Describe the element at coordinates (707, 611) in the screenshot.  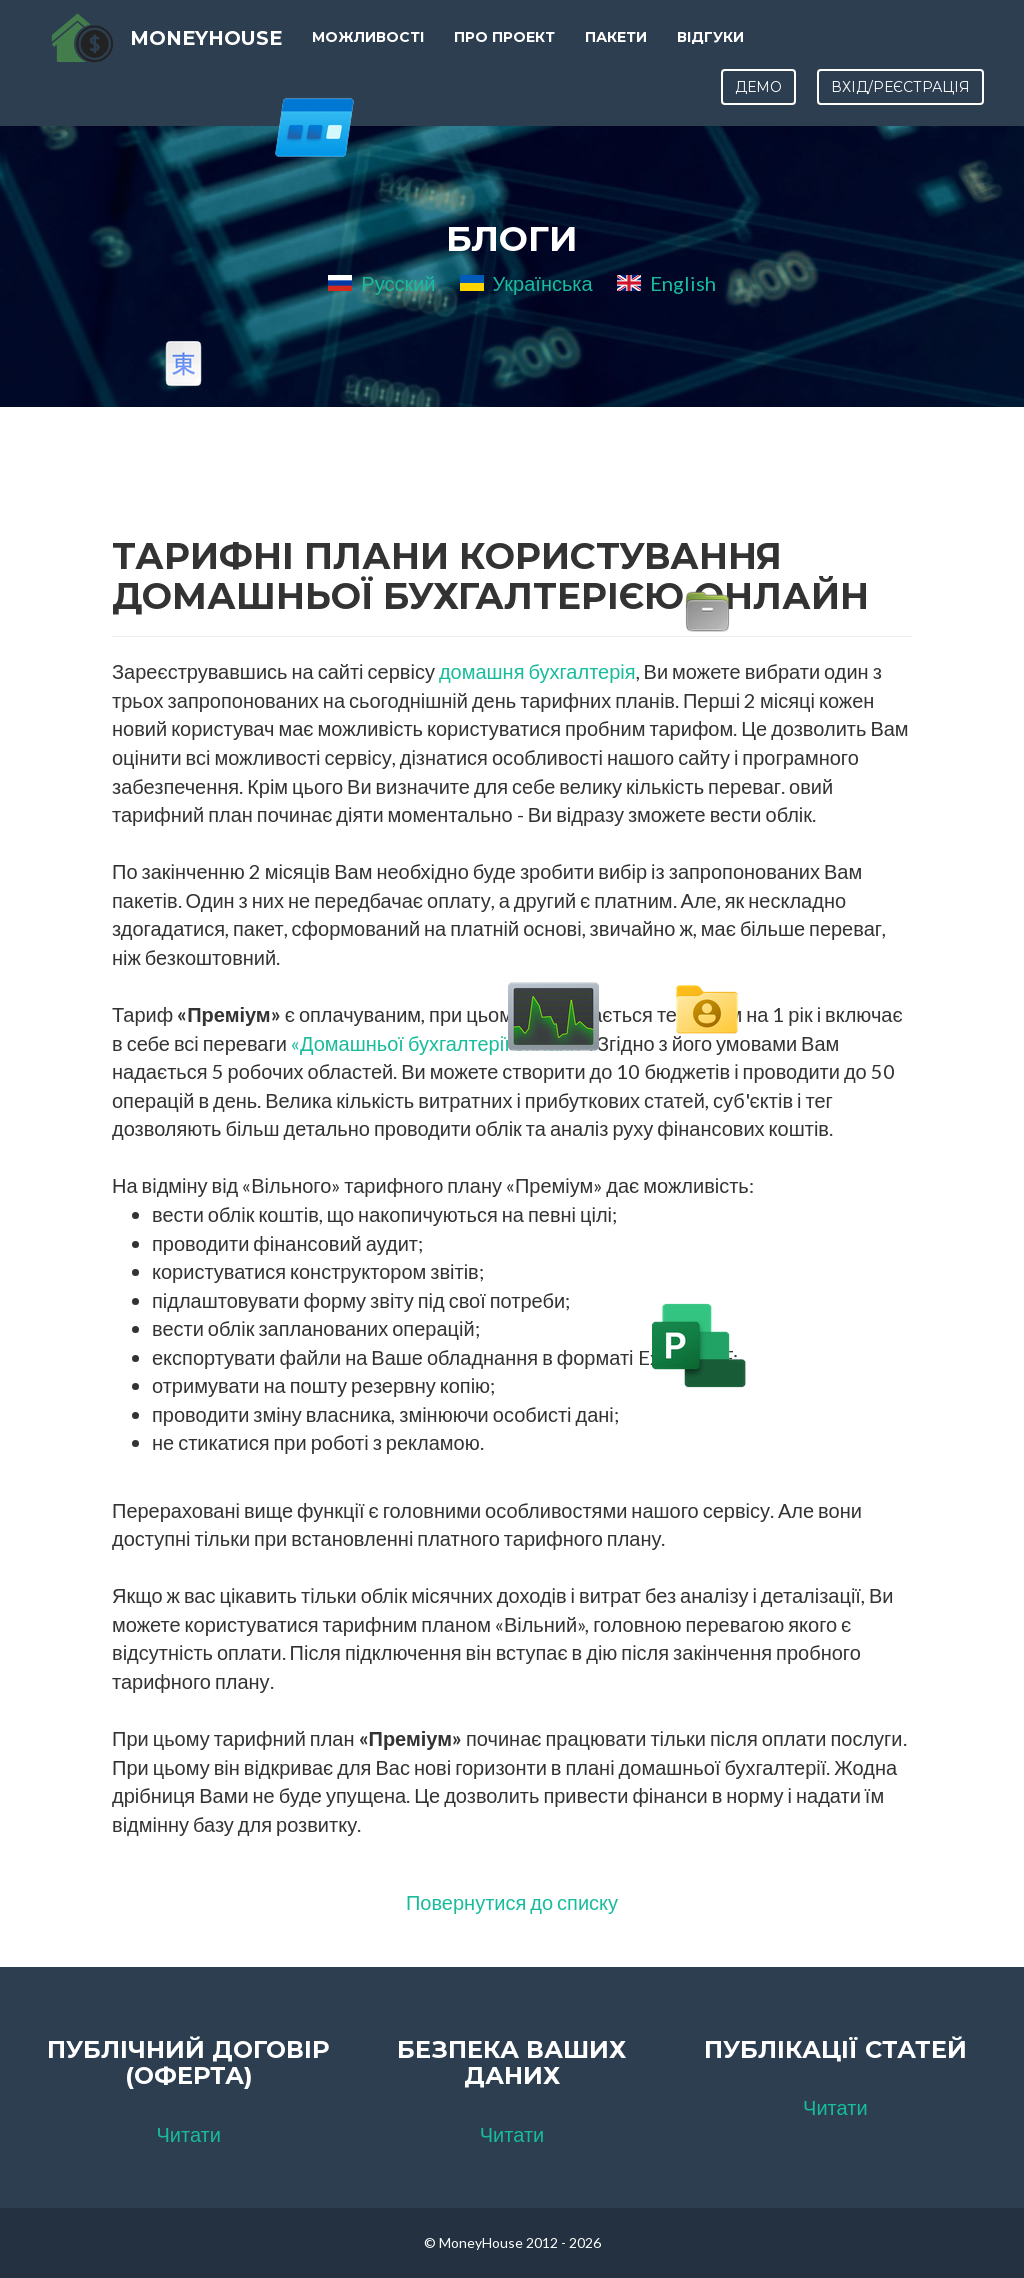
I see `open the file manager app` at that location.